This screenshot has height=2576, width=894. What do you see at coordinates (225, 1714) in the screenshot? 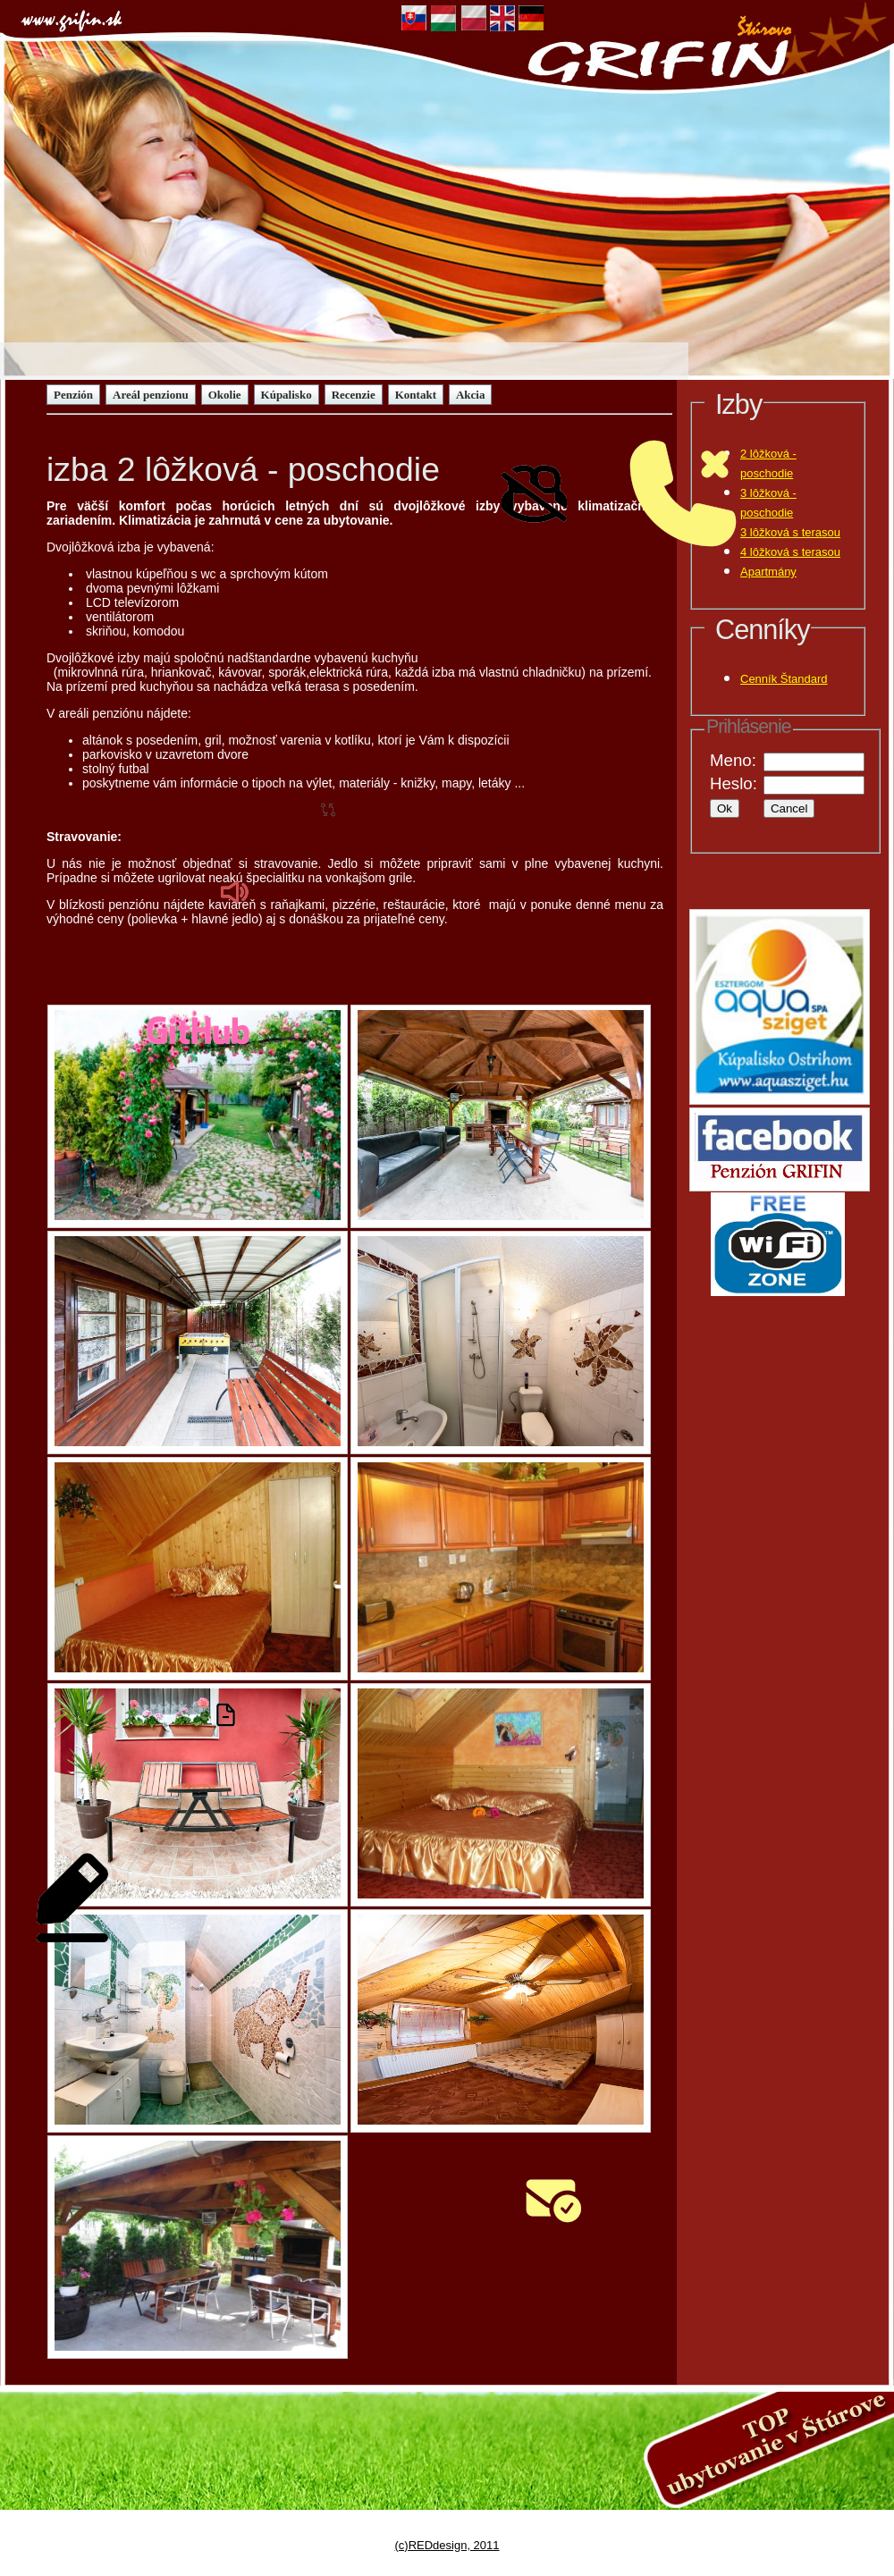
I see `remove or delete a file` at bounding box center [225, 1714].